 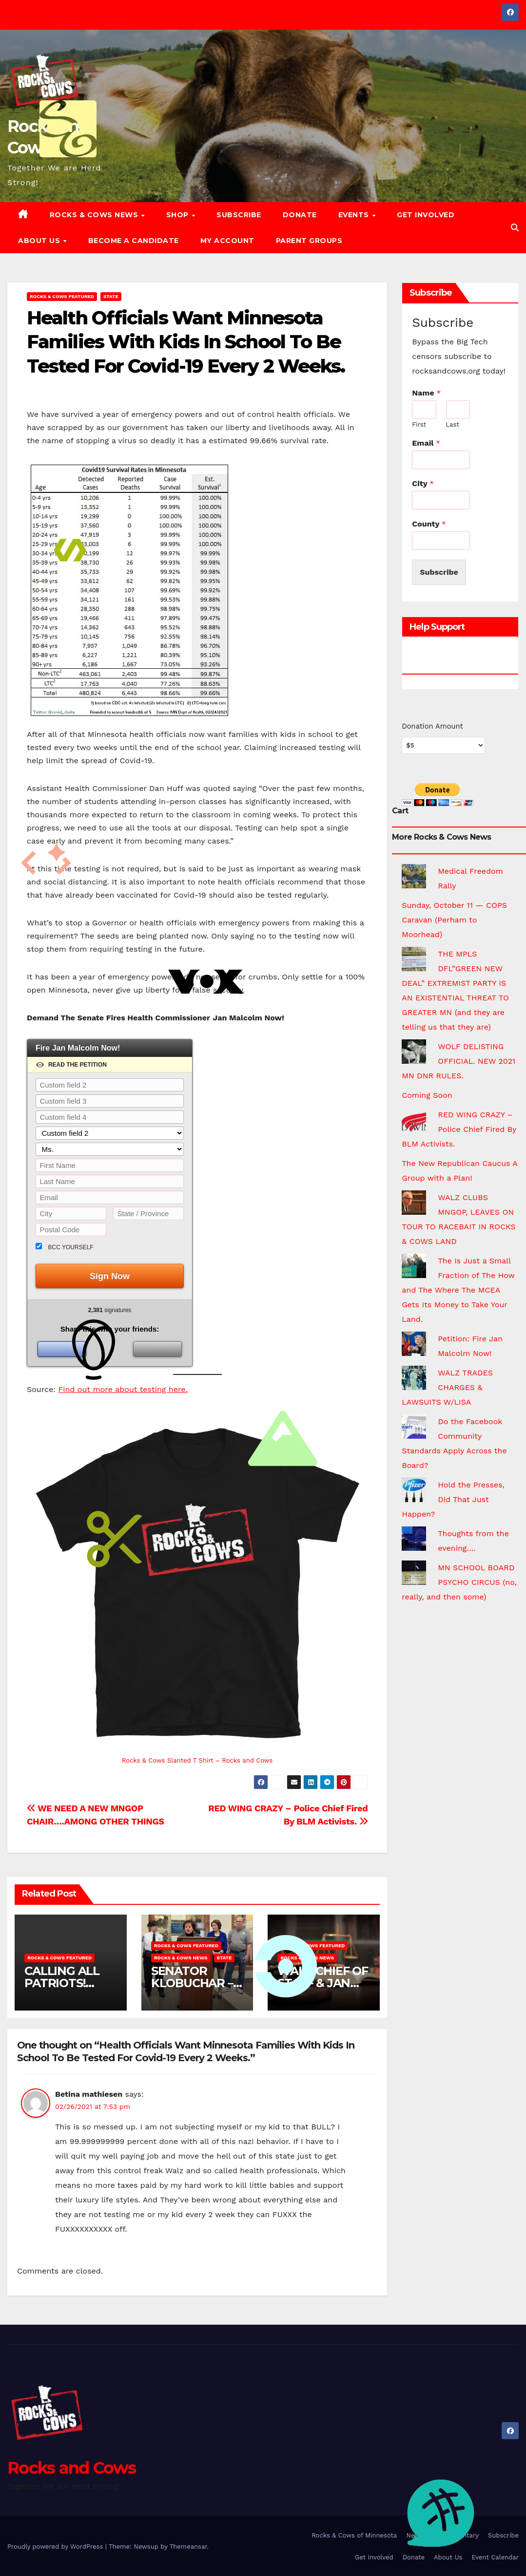 What do you see at coordinates (70, 550) in the screenshot?
I see `polymer project logo` at bounding box center [70, 550].